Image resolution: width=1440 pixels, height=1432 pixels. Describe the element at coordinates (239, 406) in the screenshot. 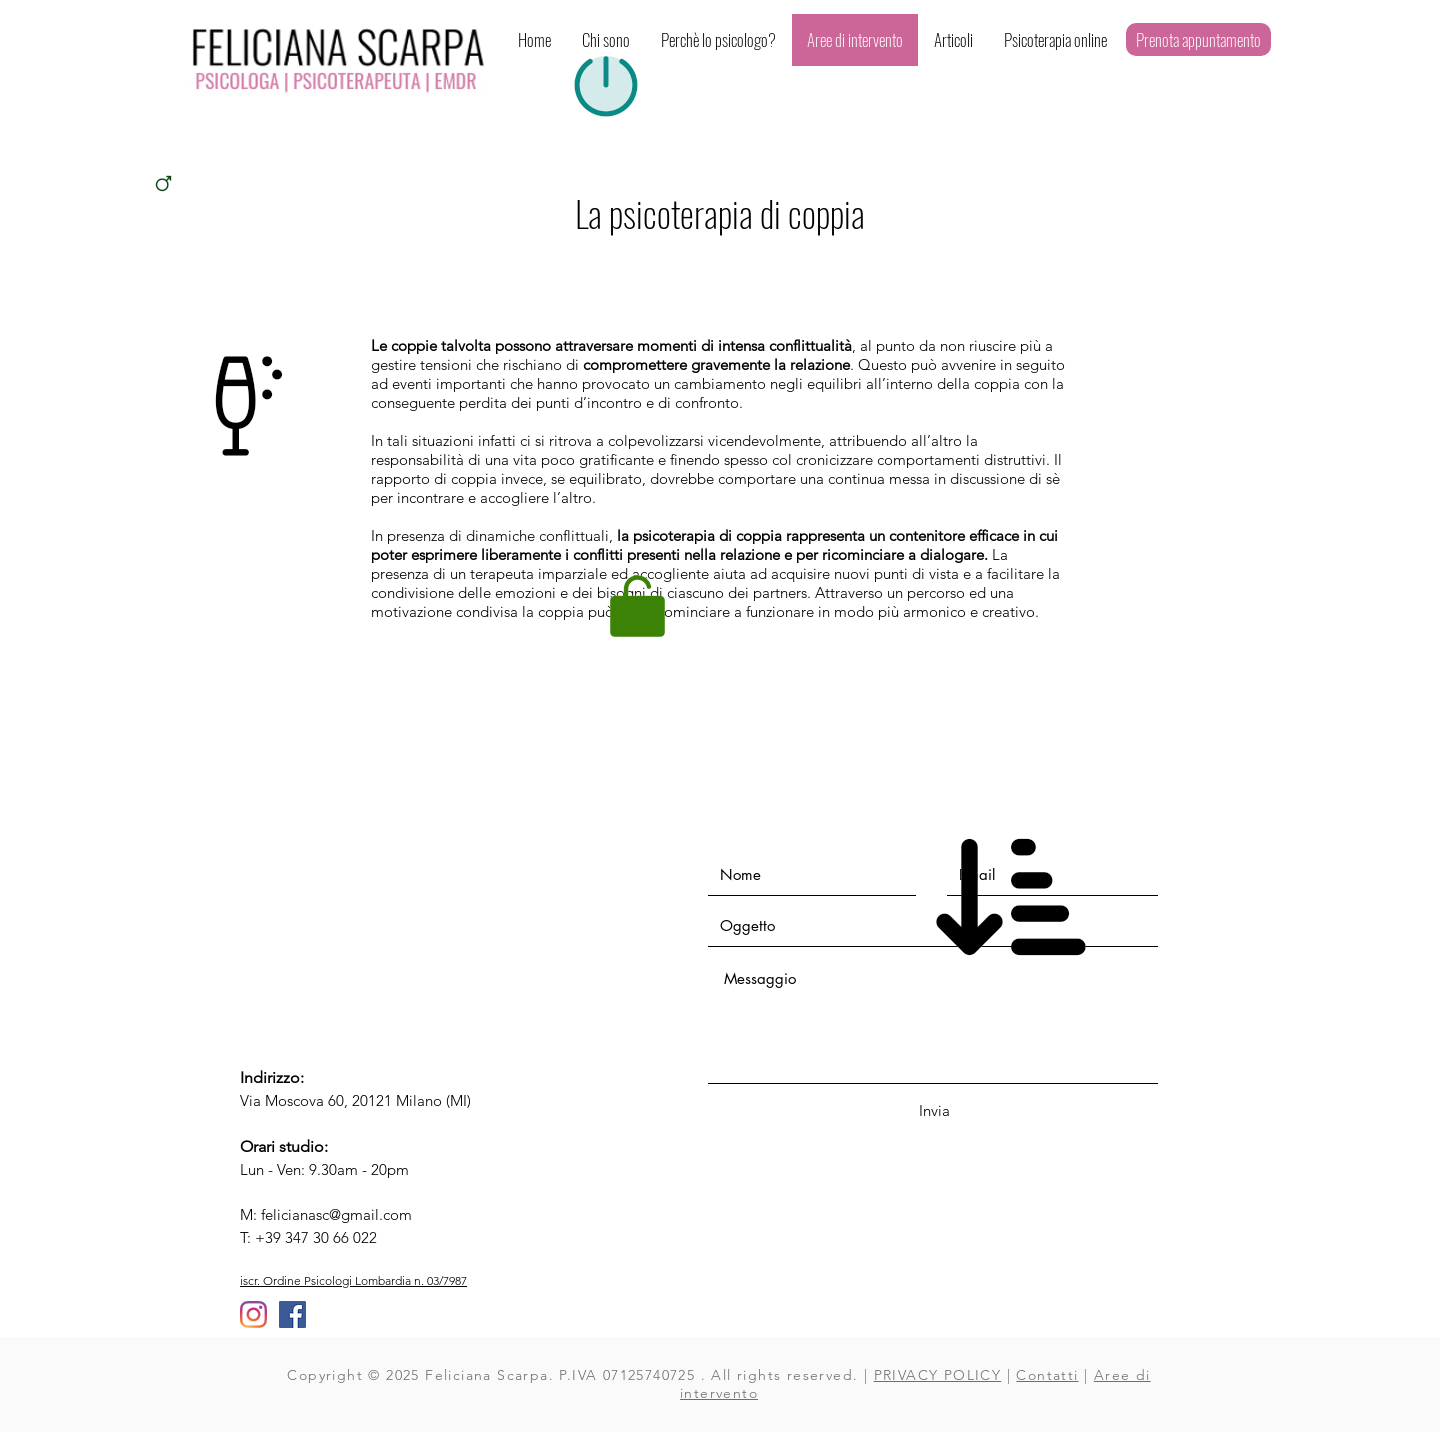

I see `celebrate an achievement or milestone` at that location.